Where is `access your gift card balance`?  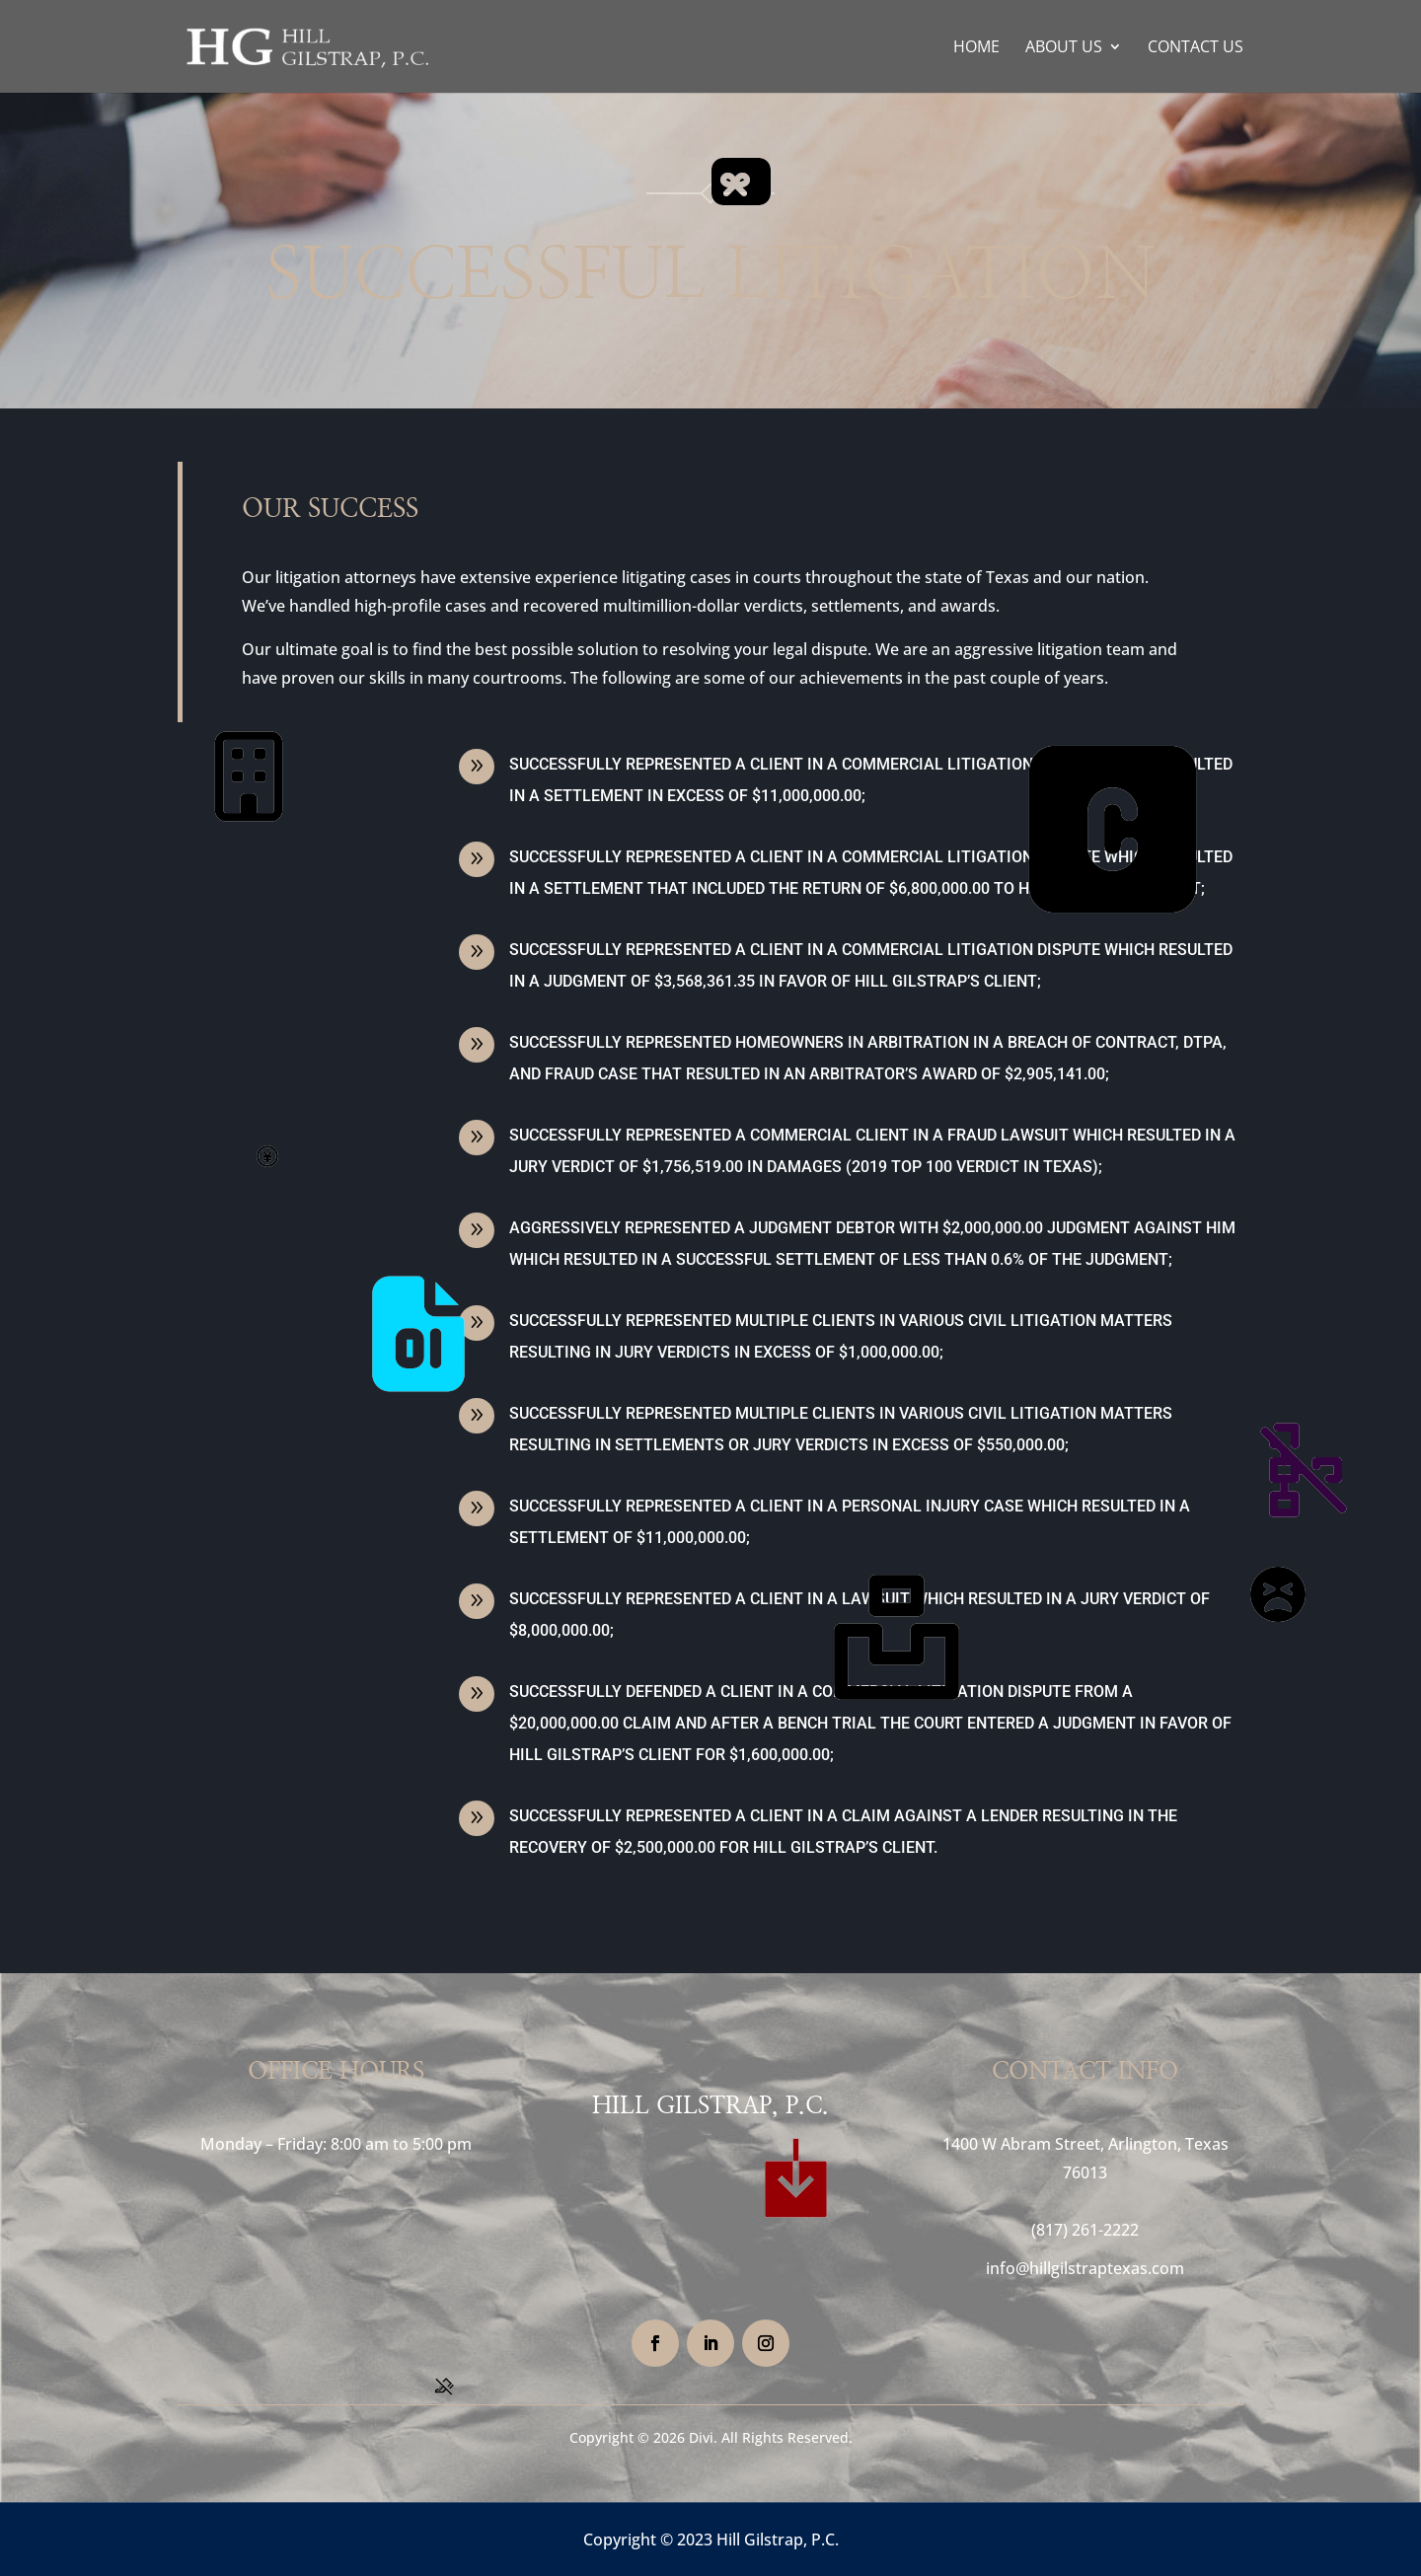 access your gift card balance is located at coordinates (741, 182).